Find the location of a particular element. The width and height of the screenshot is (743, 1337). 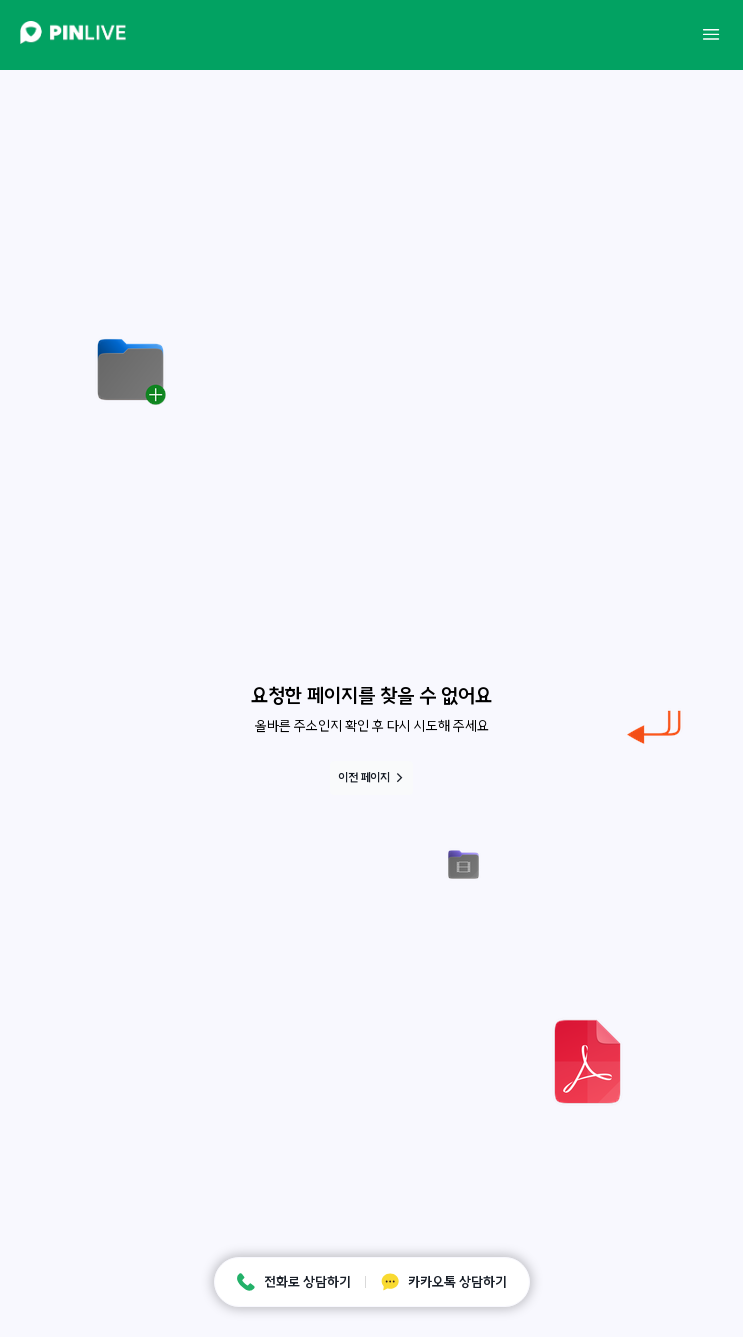

reply to all recipients of an email is located at coordinates (653, 727).